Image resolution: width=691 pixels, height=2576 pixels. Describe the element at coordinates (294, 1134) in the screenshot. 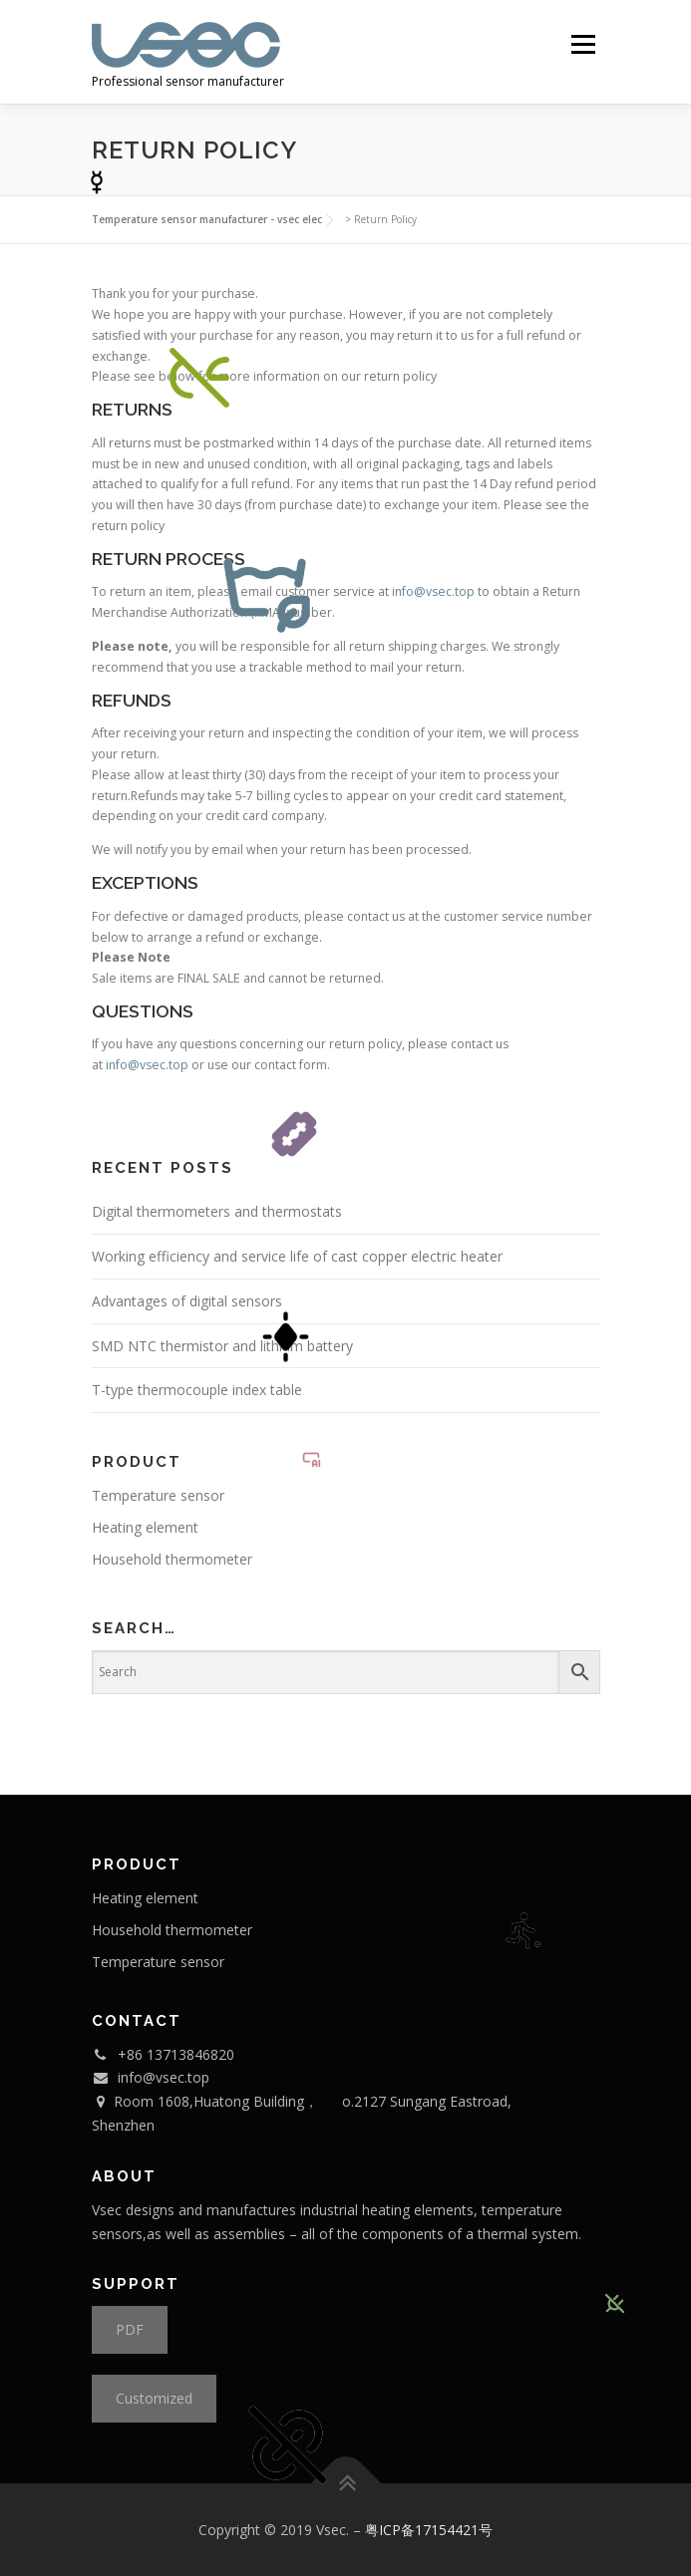

I see `razor blade tool icon` at that location.